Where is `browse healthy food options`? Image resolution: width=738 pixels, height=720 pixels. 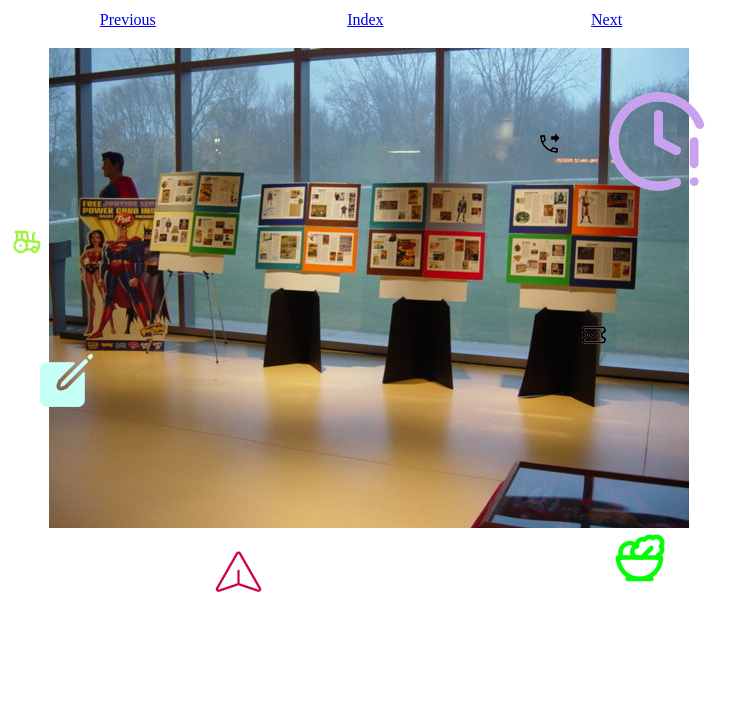
browse healthy food options is located at coordinates (639, 557).